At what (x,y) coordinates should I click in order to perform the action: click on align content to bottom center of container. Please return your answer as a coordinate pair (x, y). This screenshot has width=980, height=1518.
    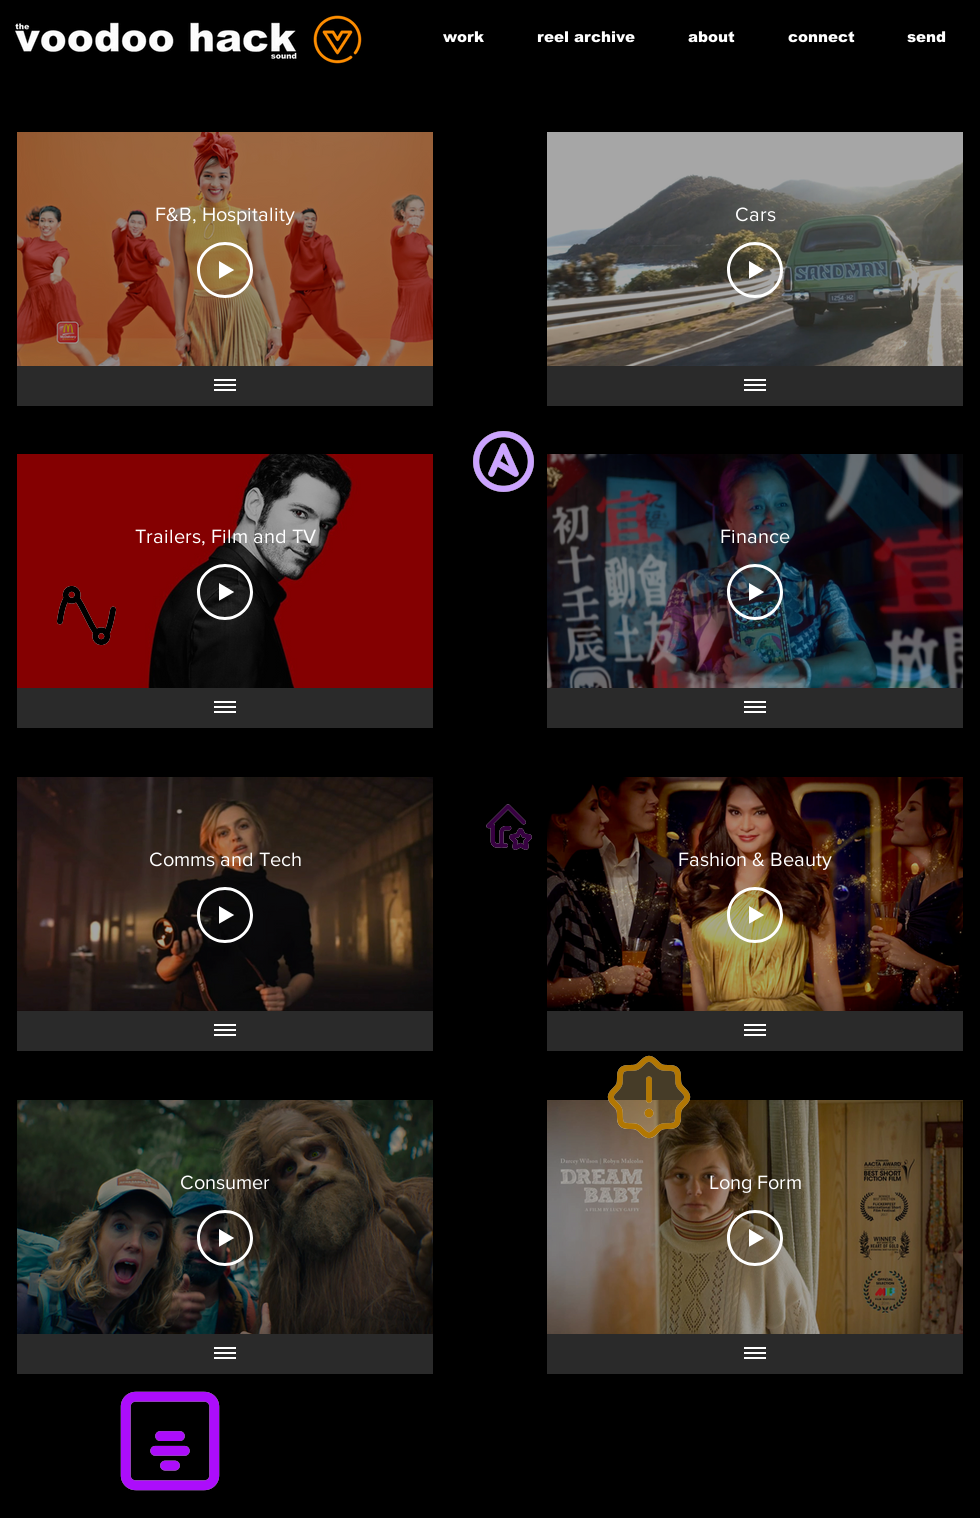
    Looking at the image, I should click on (170, 1441).